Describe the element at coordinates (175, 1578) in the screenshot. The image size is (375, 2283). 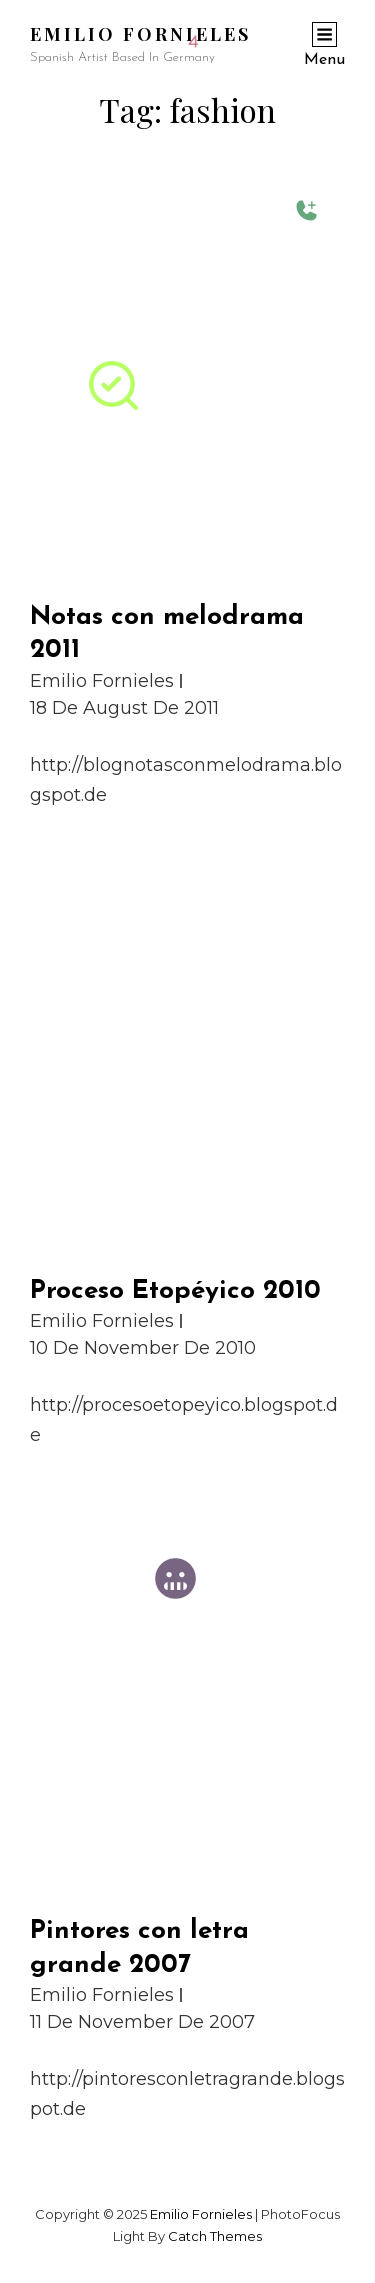
I see `indicates an awkward or uncomfortable situation` at that location.